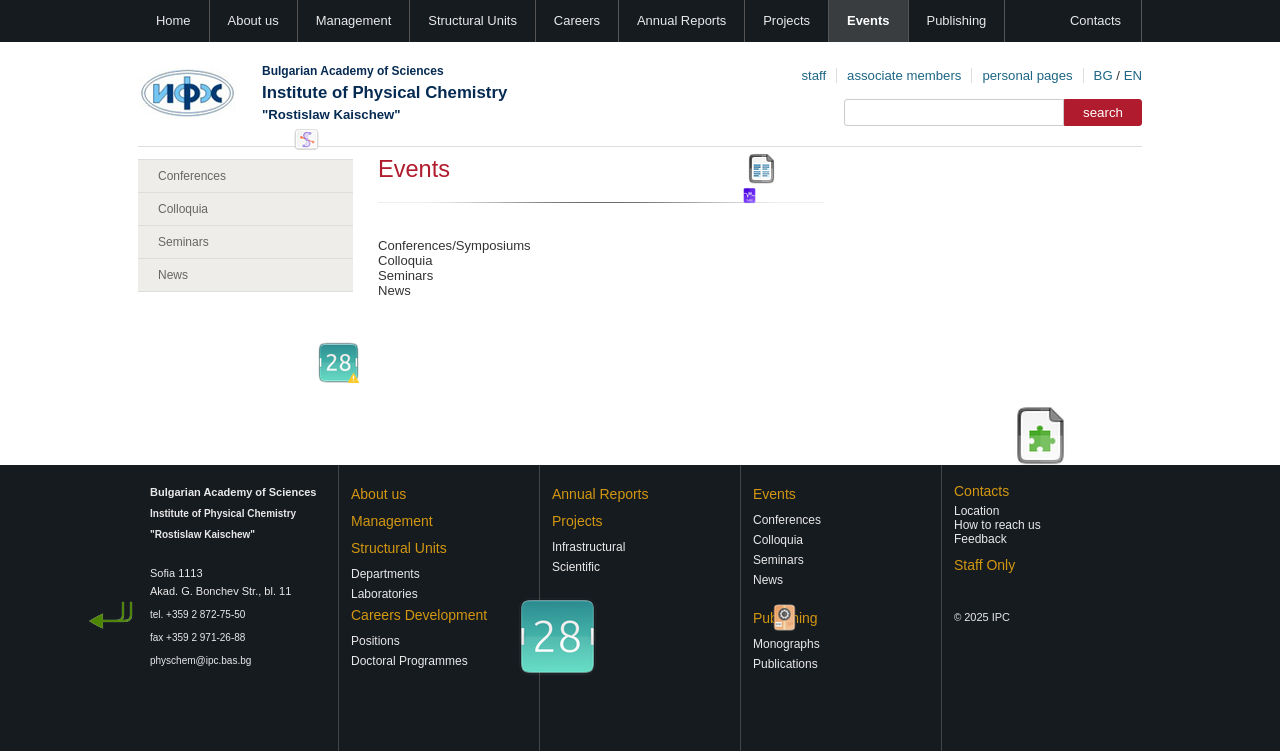  What do you see at coordinates (749, 195) in the screenshot?
I see `virtualbox hard disk drive file` at bounding box center [749, 195].